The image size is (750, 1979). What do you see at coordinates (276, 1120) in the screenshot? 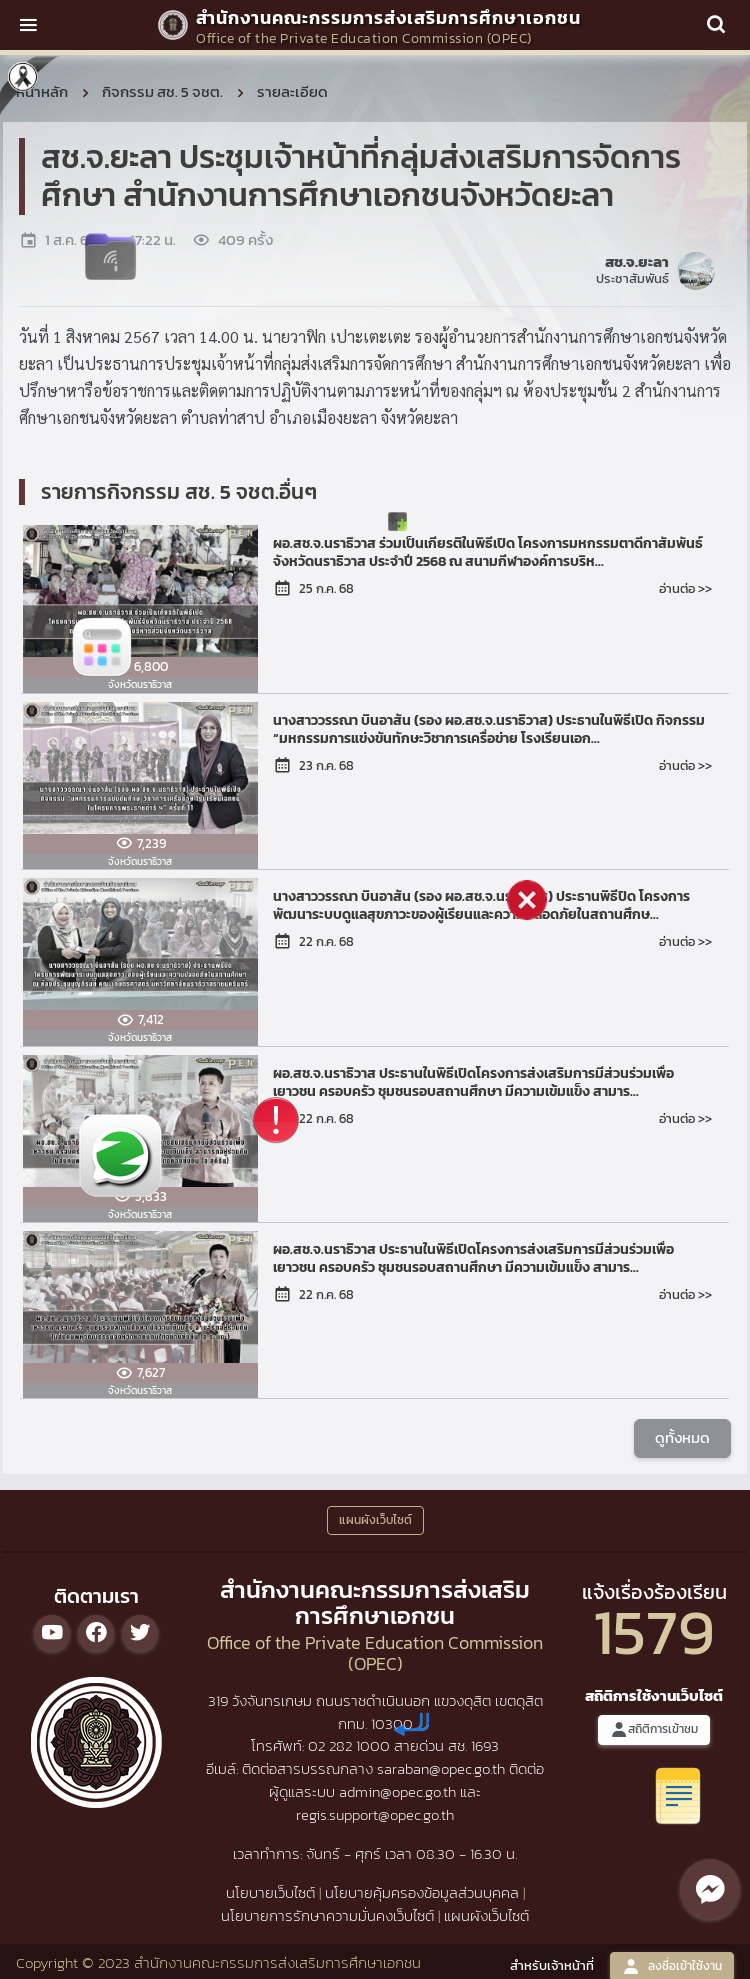
I see `indicates an important alert or warning` at bounding box center [276, 1120].